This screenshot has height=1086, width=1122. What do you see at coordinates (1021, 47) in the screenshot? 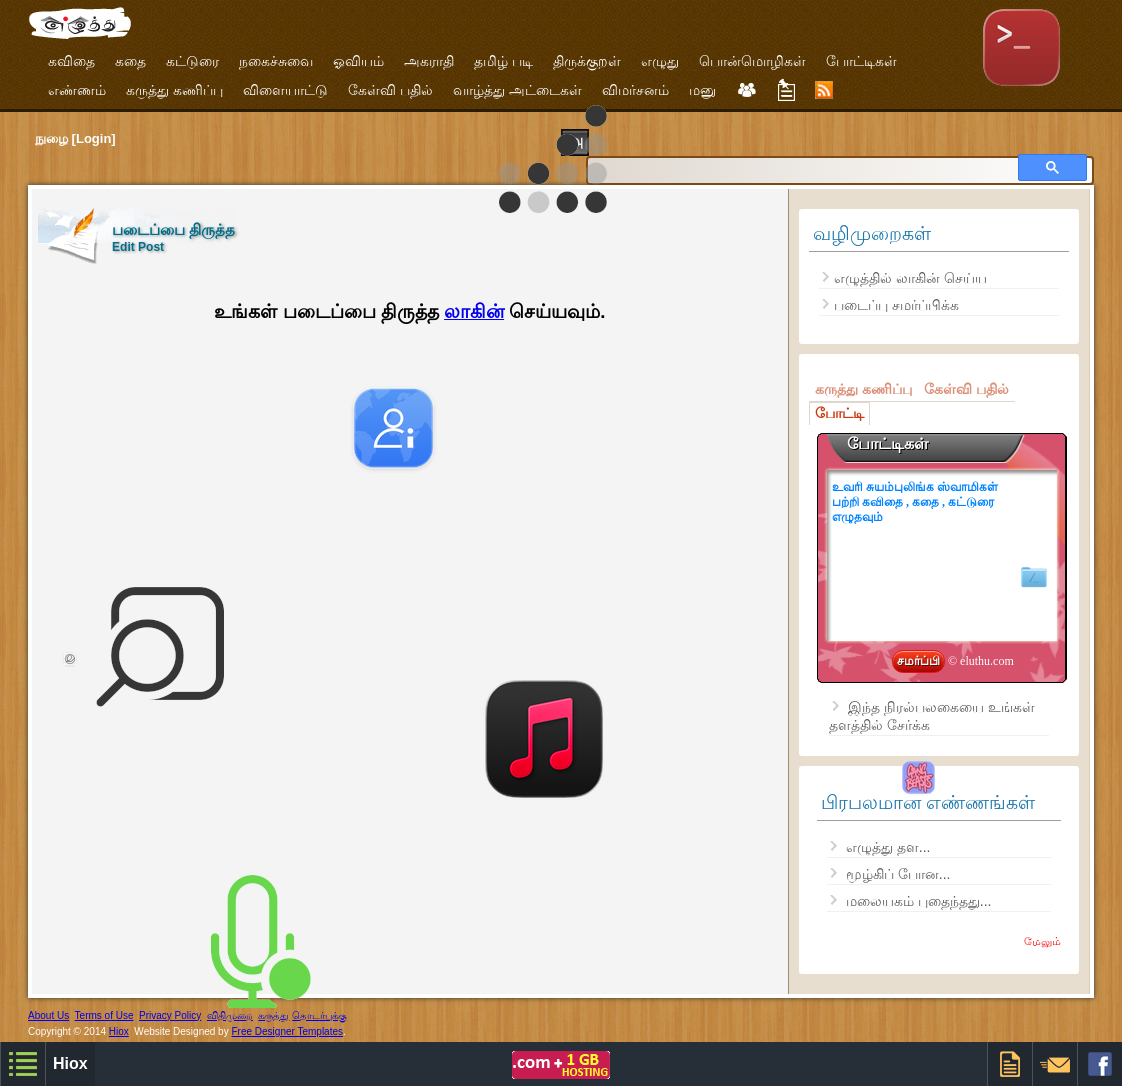
I see `open terminal with superuser/root privileges` at bounding box center [1021, 47].